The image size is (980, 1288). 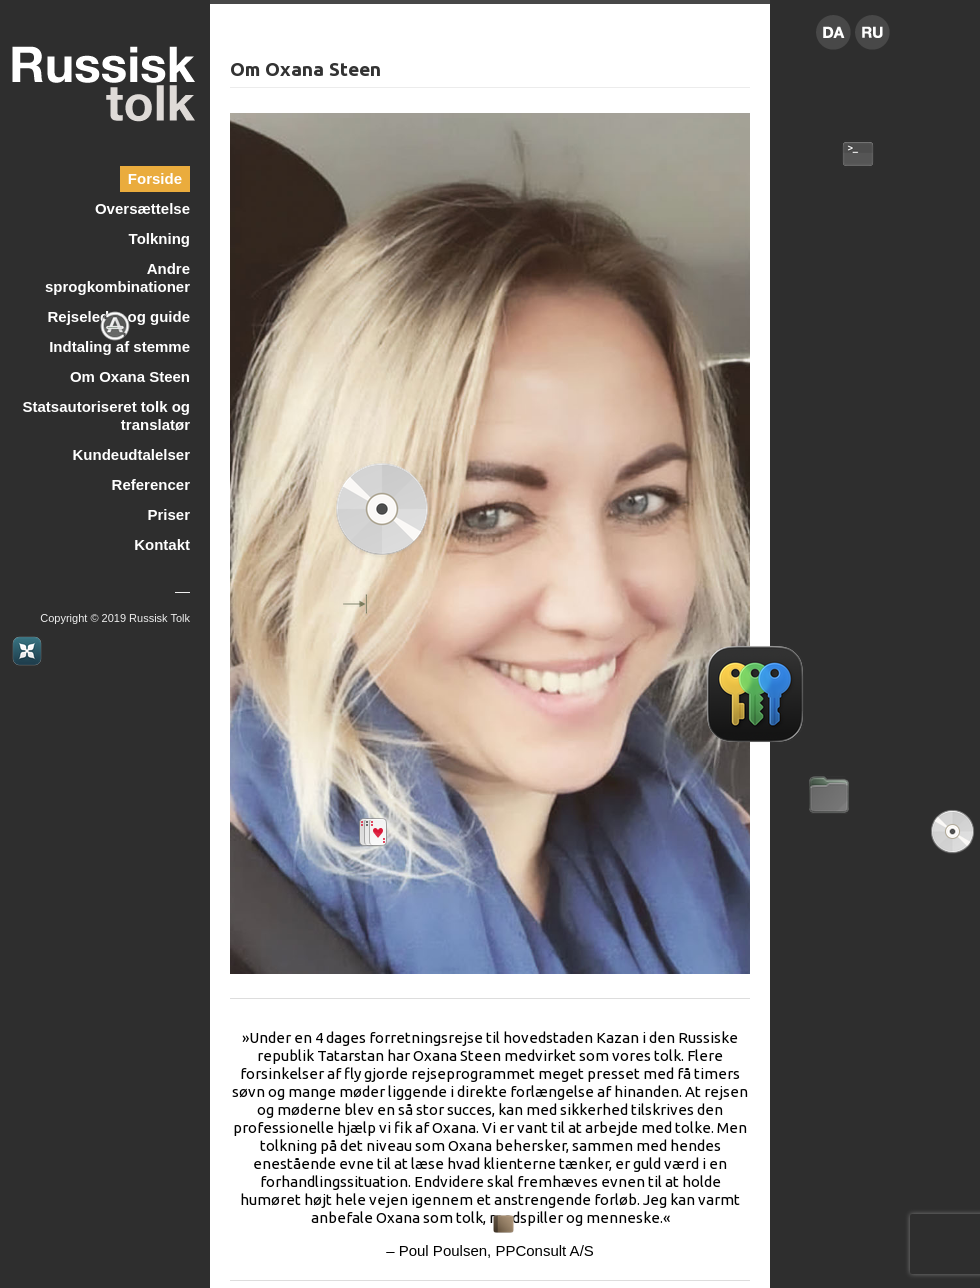 I want to click on open the passwords app, so click(x=755, y=694).